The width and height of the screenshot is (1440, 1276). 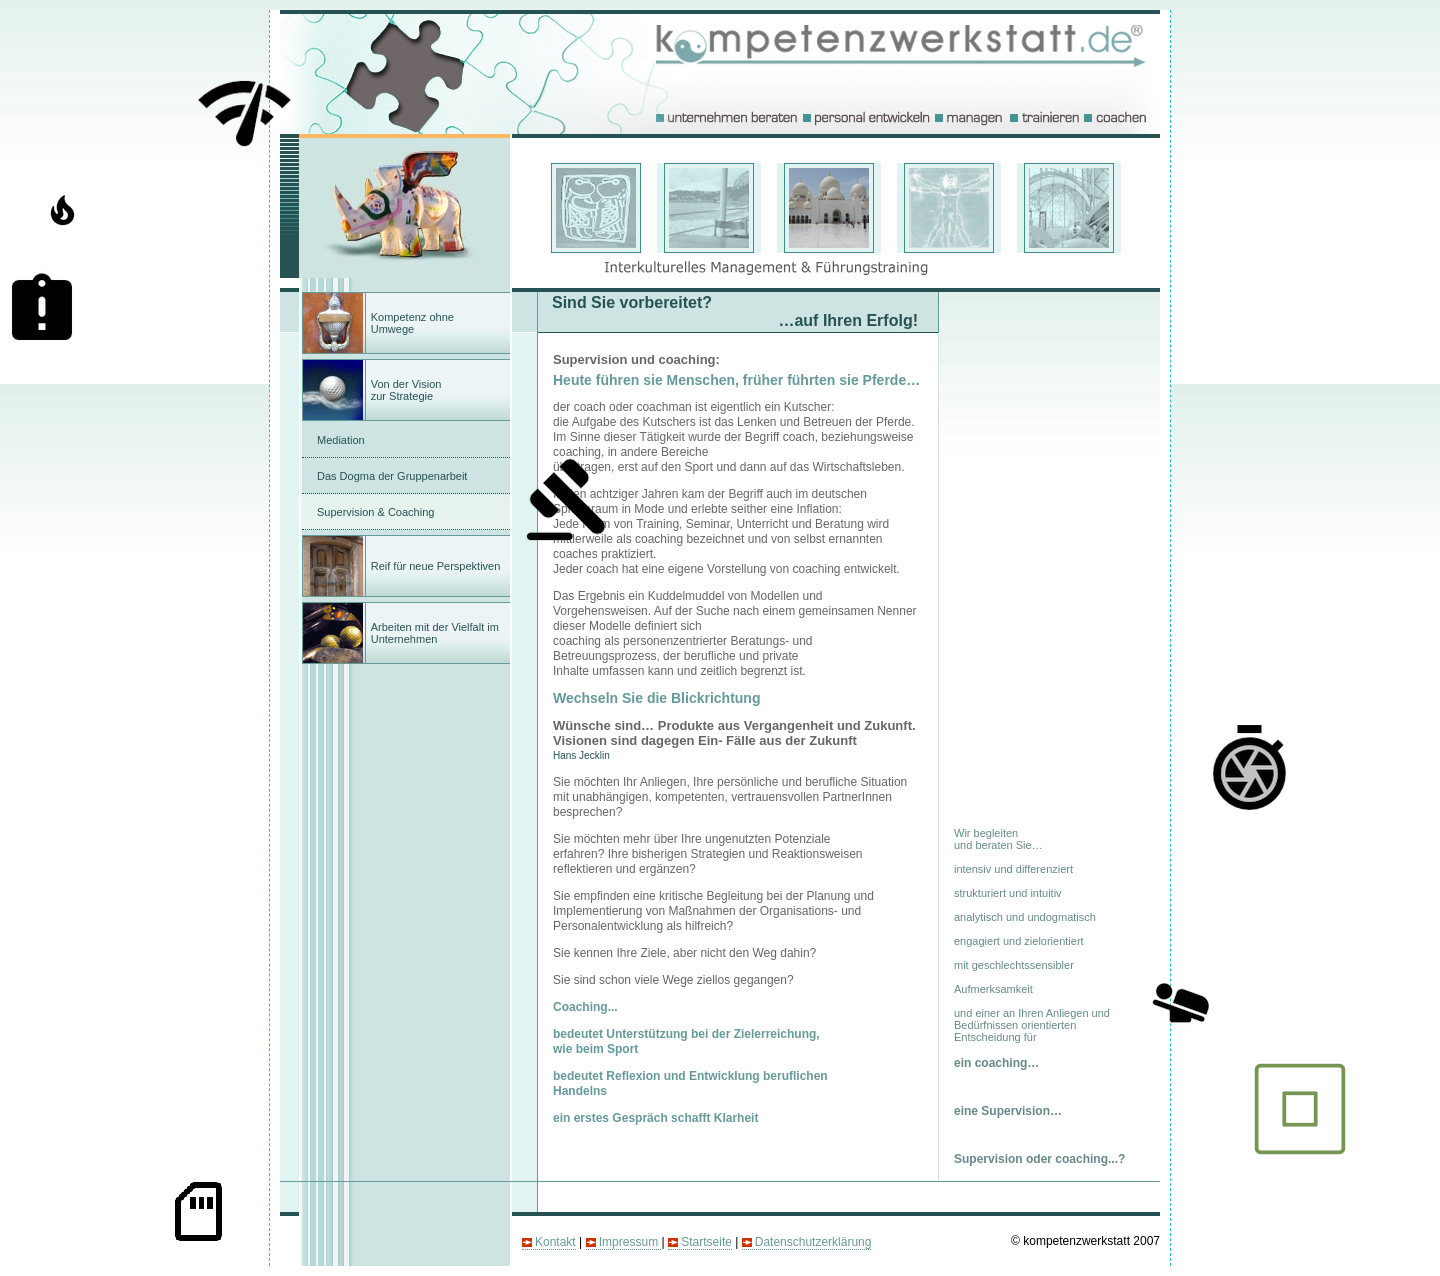 I want to click on check network connection speed, so click(x=244, y=112).